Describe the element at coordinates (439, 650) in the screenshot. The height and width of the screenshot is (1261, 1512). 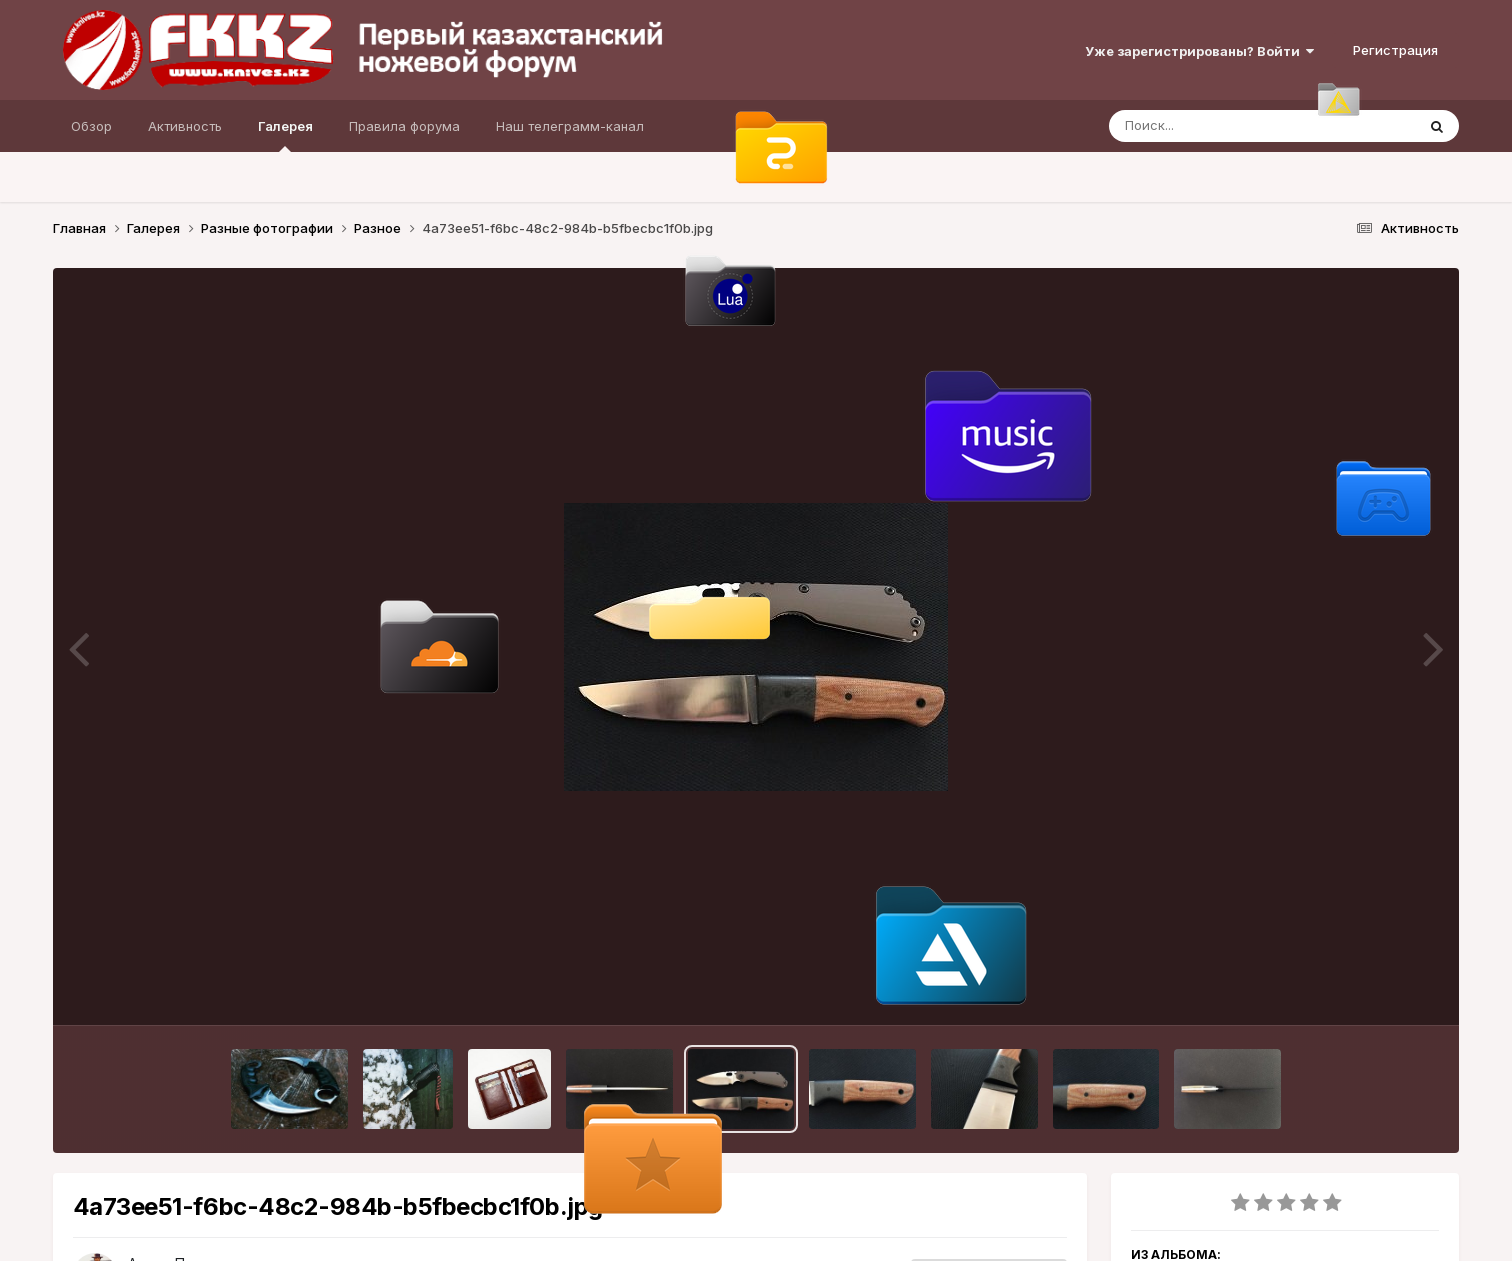
I see `open cloudflare project files` at that location.